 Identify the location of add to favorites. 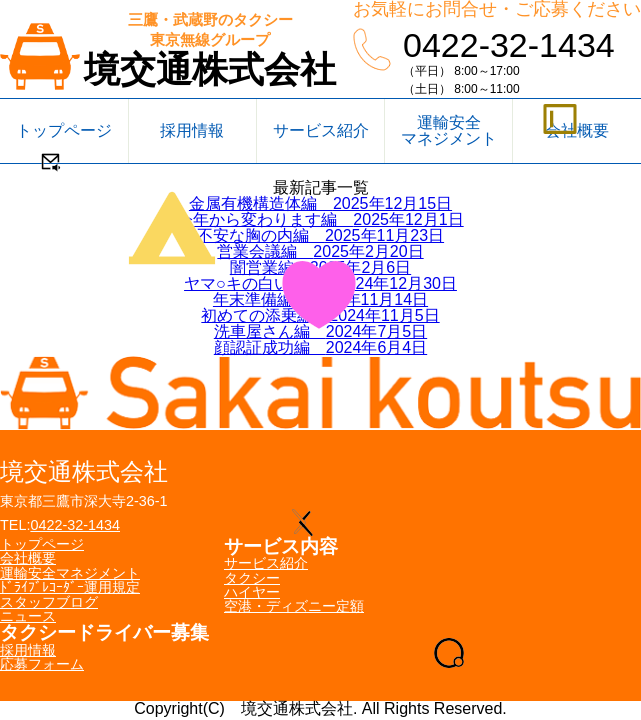
(319, 294).